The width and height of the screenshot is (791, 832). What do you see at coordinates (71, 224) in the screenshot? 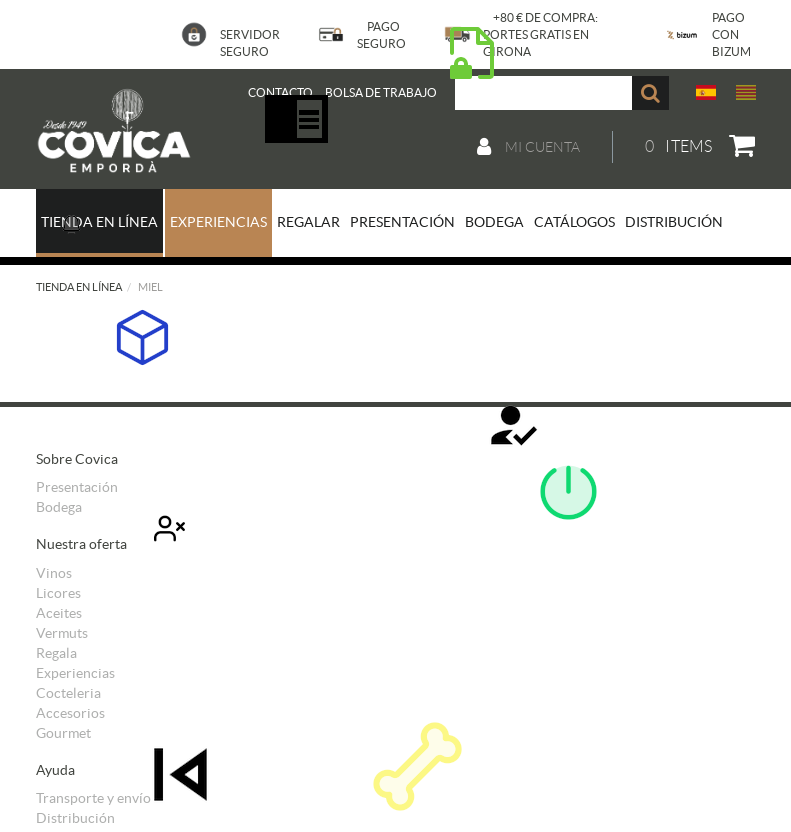
I see `view notifications` at bounding box center [71, 224].